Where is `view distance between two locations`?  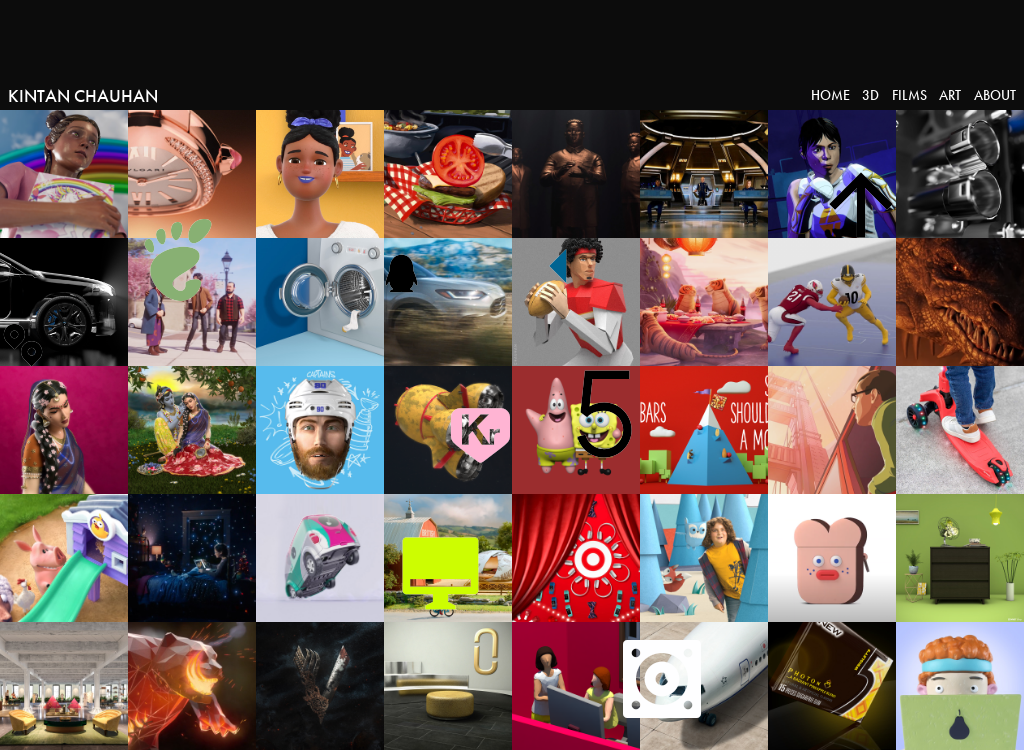 view distance between two locations is located at coordinates (23, 345).